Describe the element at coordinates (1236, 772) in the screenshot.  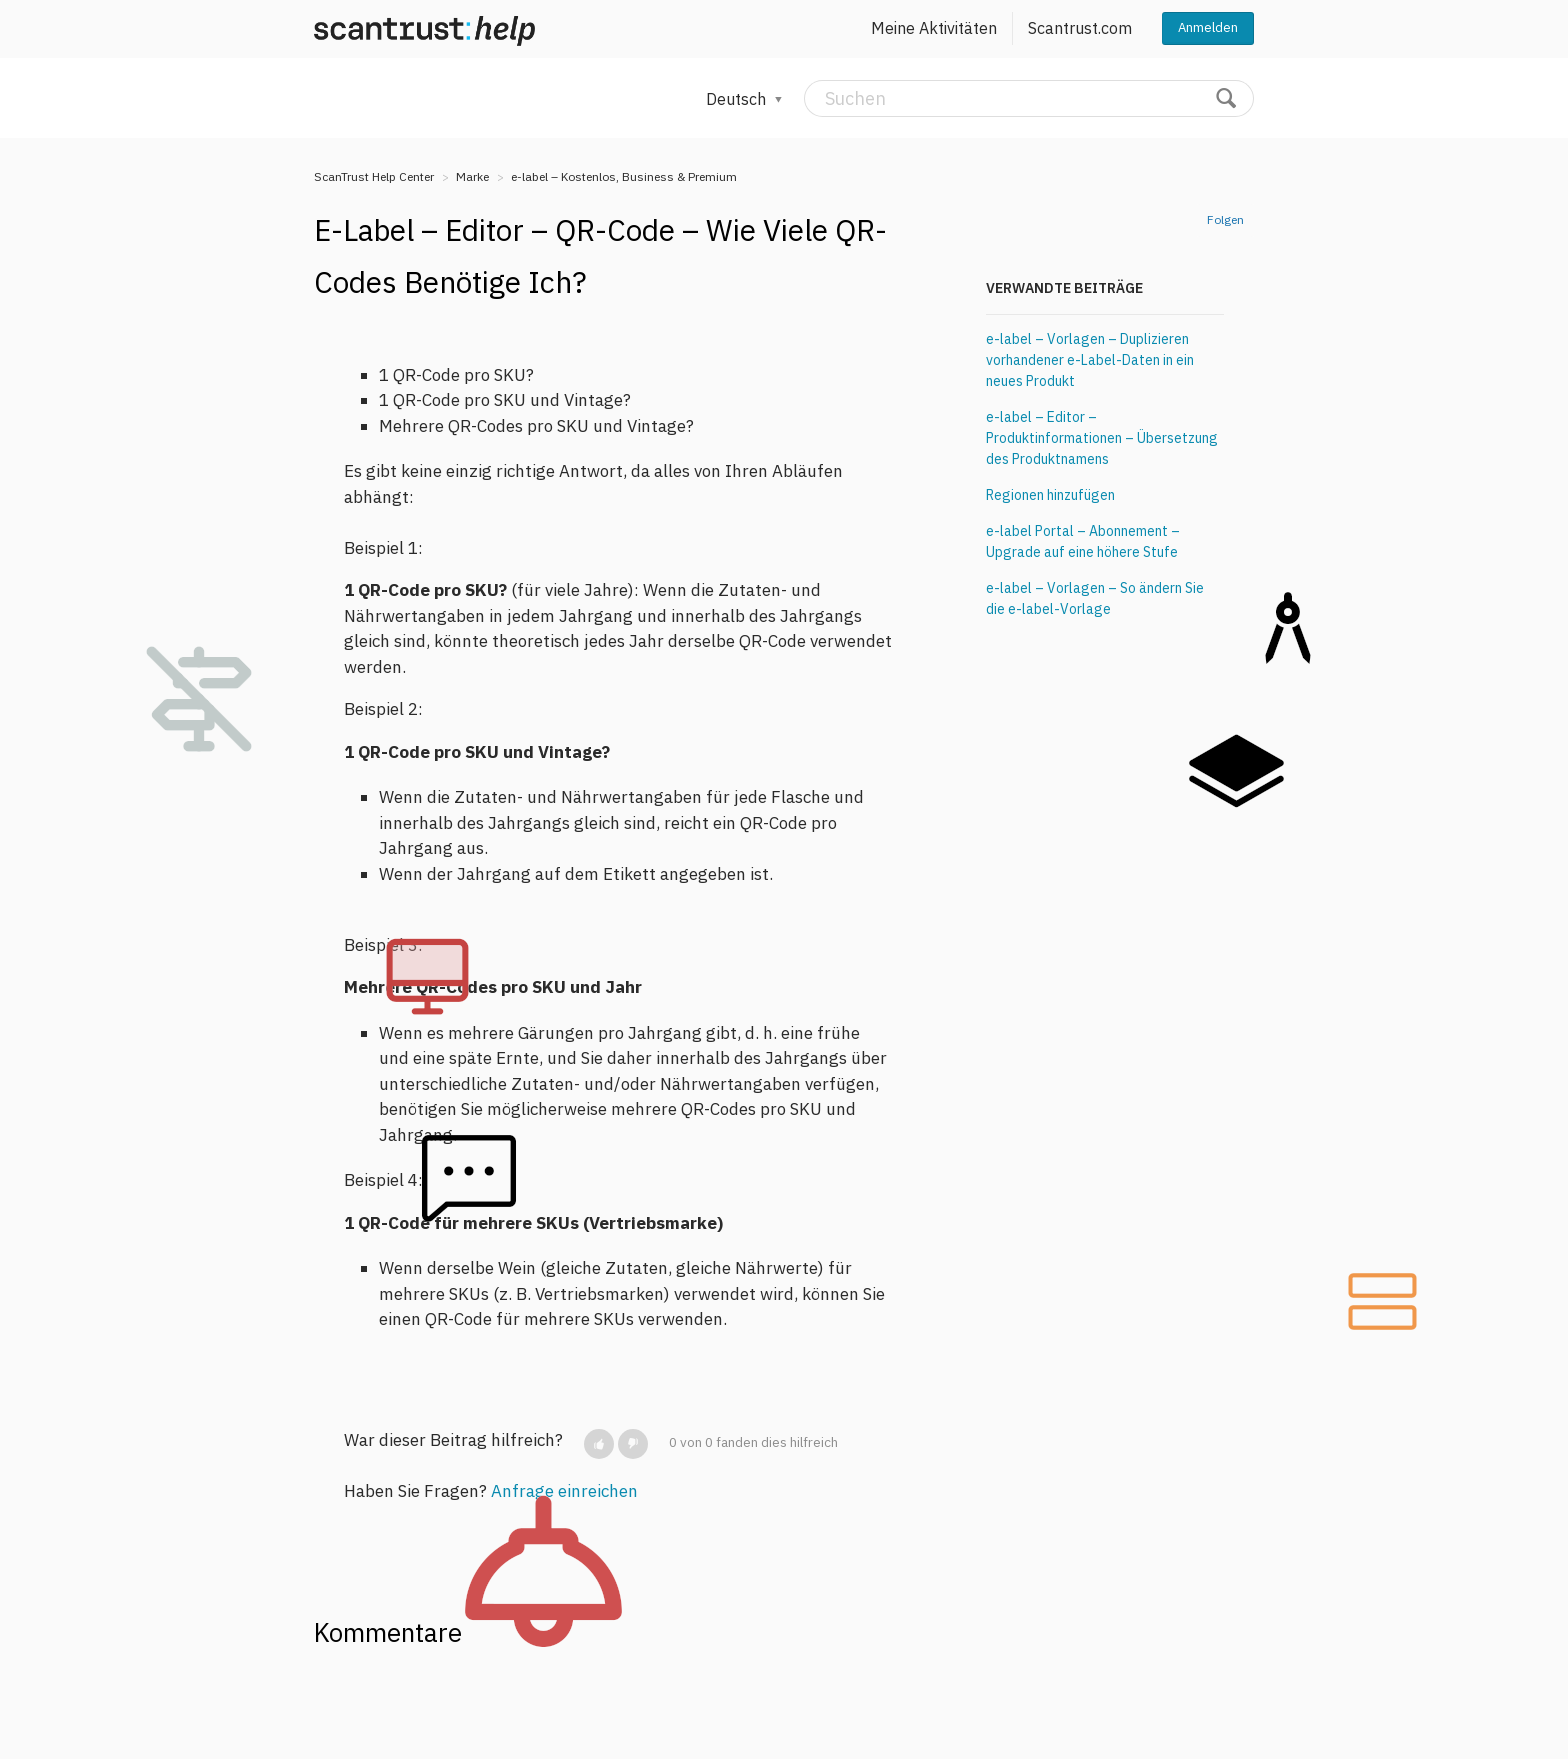
I see `view layers or stacked content` at that location.